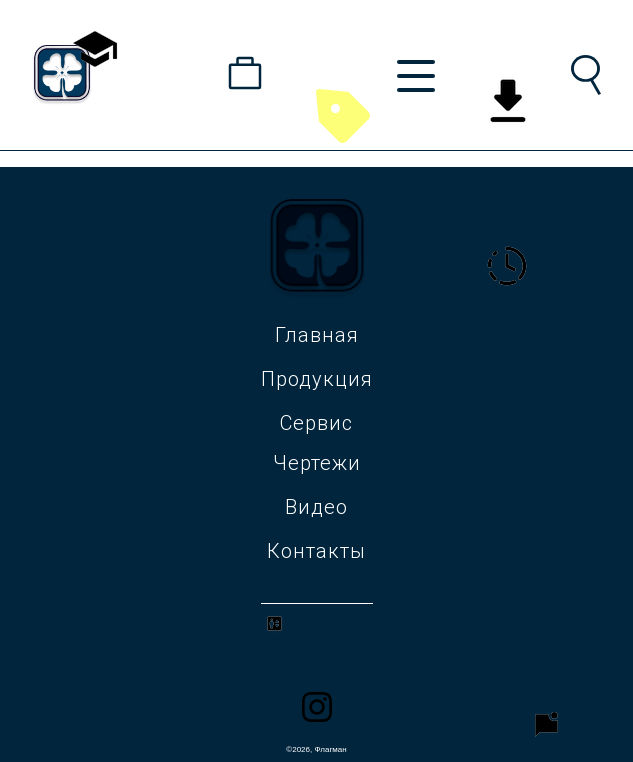 The width and height of the screenshot is (633, 762). I want to click on access education or school-related content, so click(95, 49).